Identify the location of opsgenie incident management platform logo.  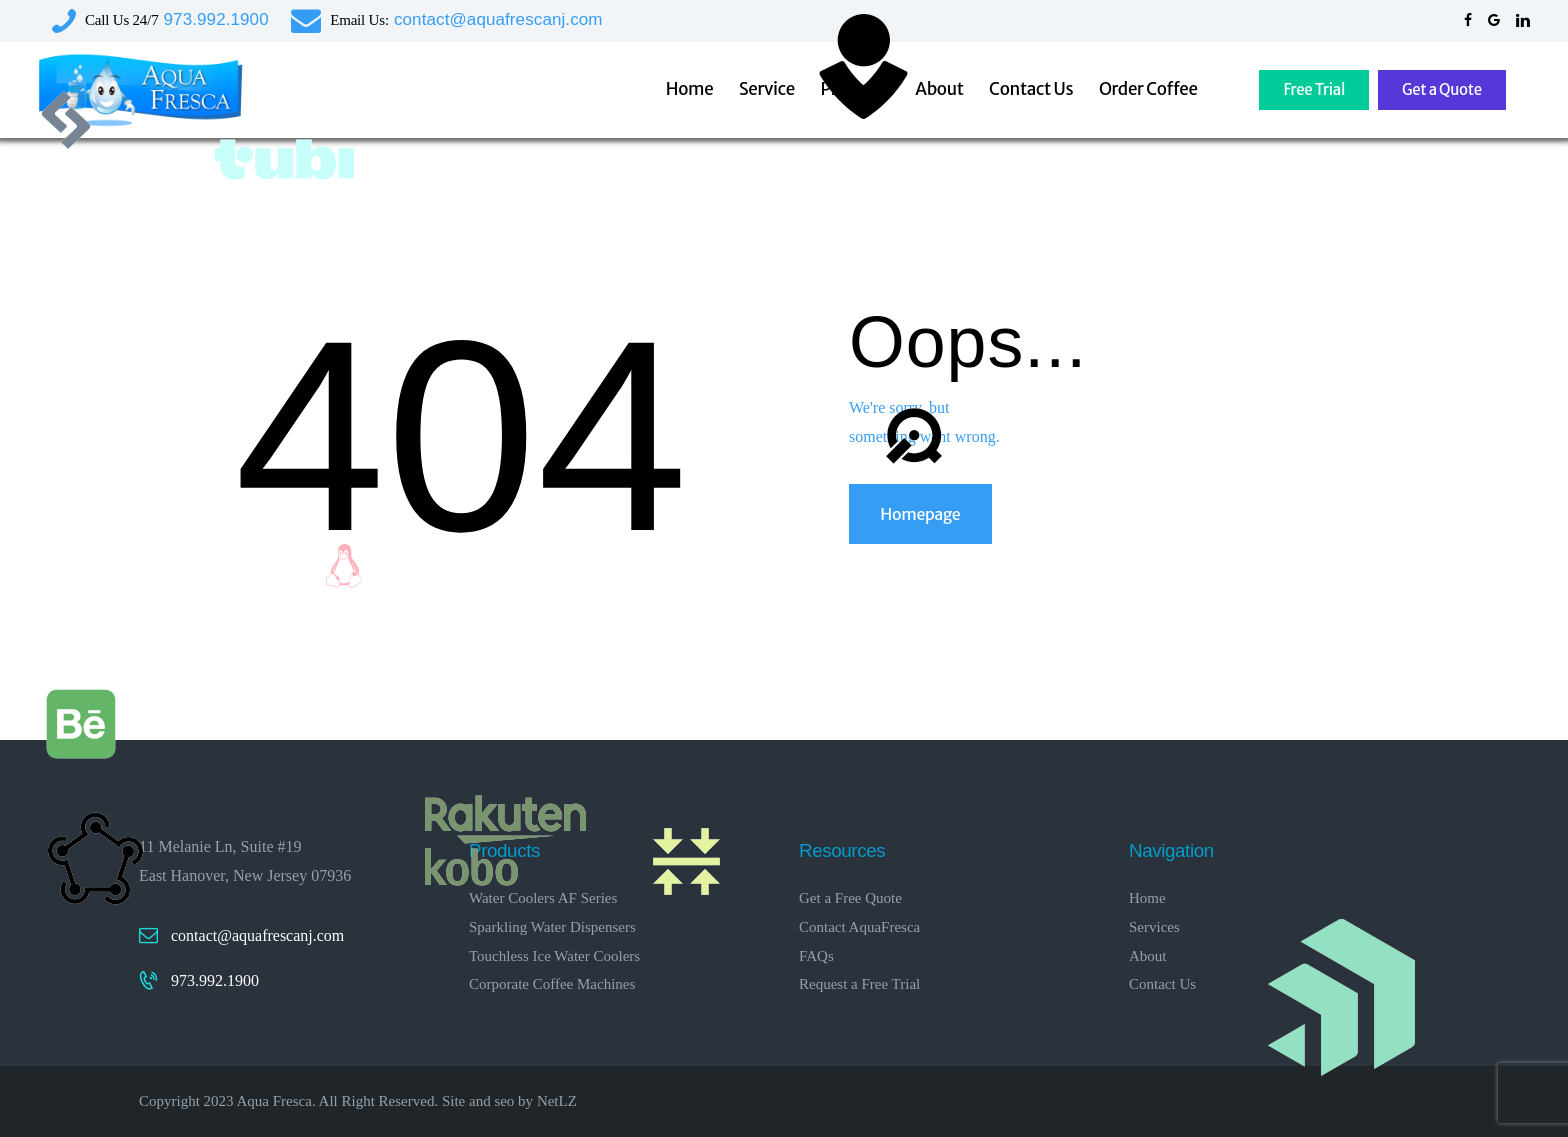
(863, 66).